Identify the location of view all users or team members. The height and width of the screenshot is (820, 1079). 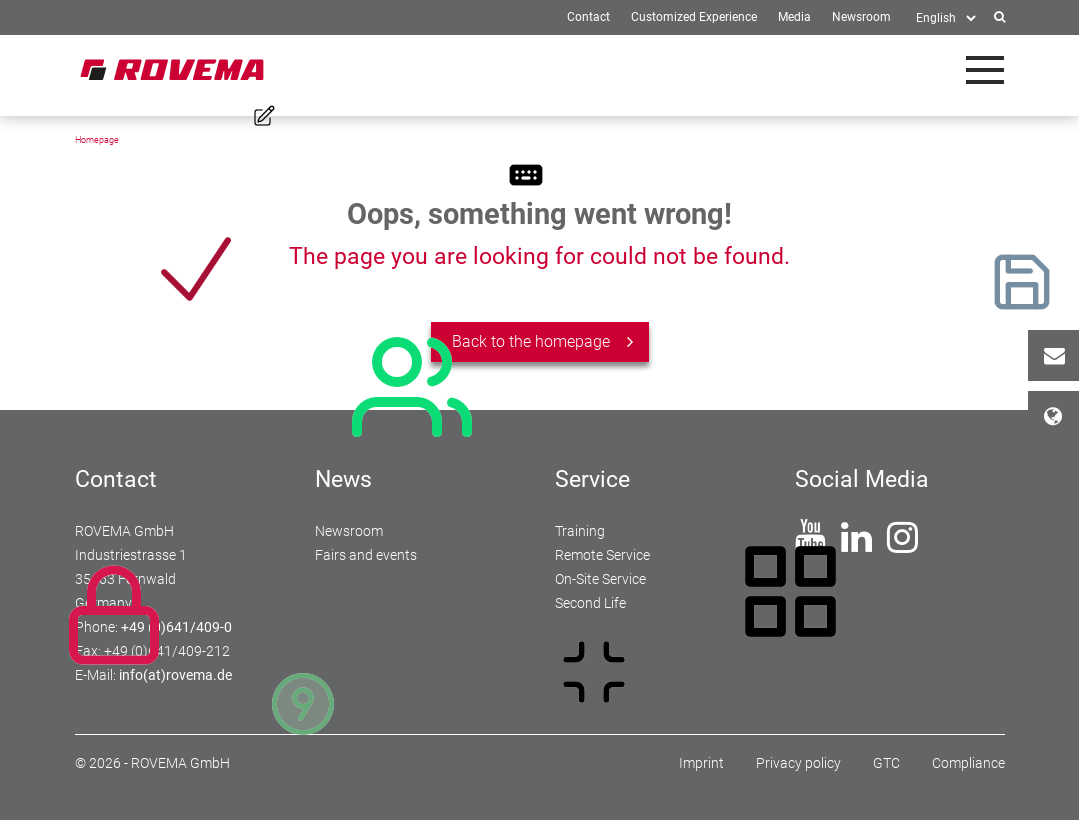
(412, 387).